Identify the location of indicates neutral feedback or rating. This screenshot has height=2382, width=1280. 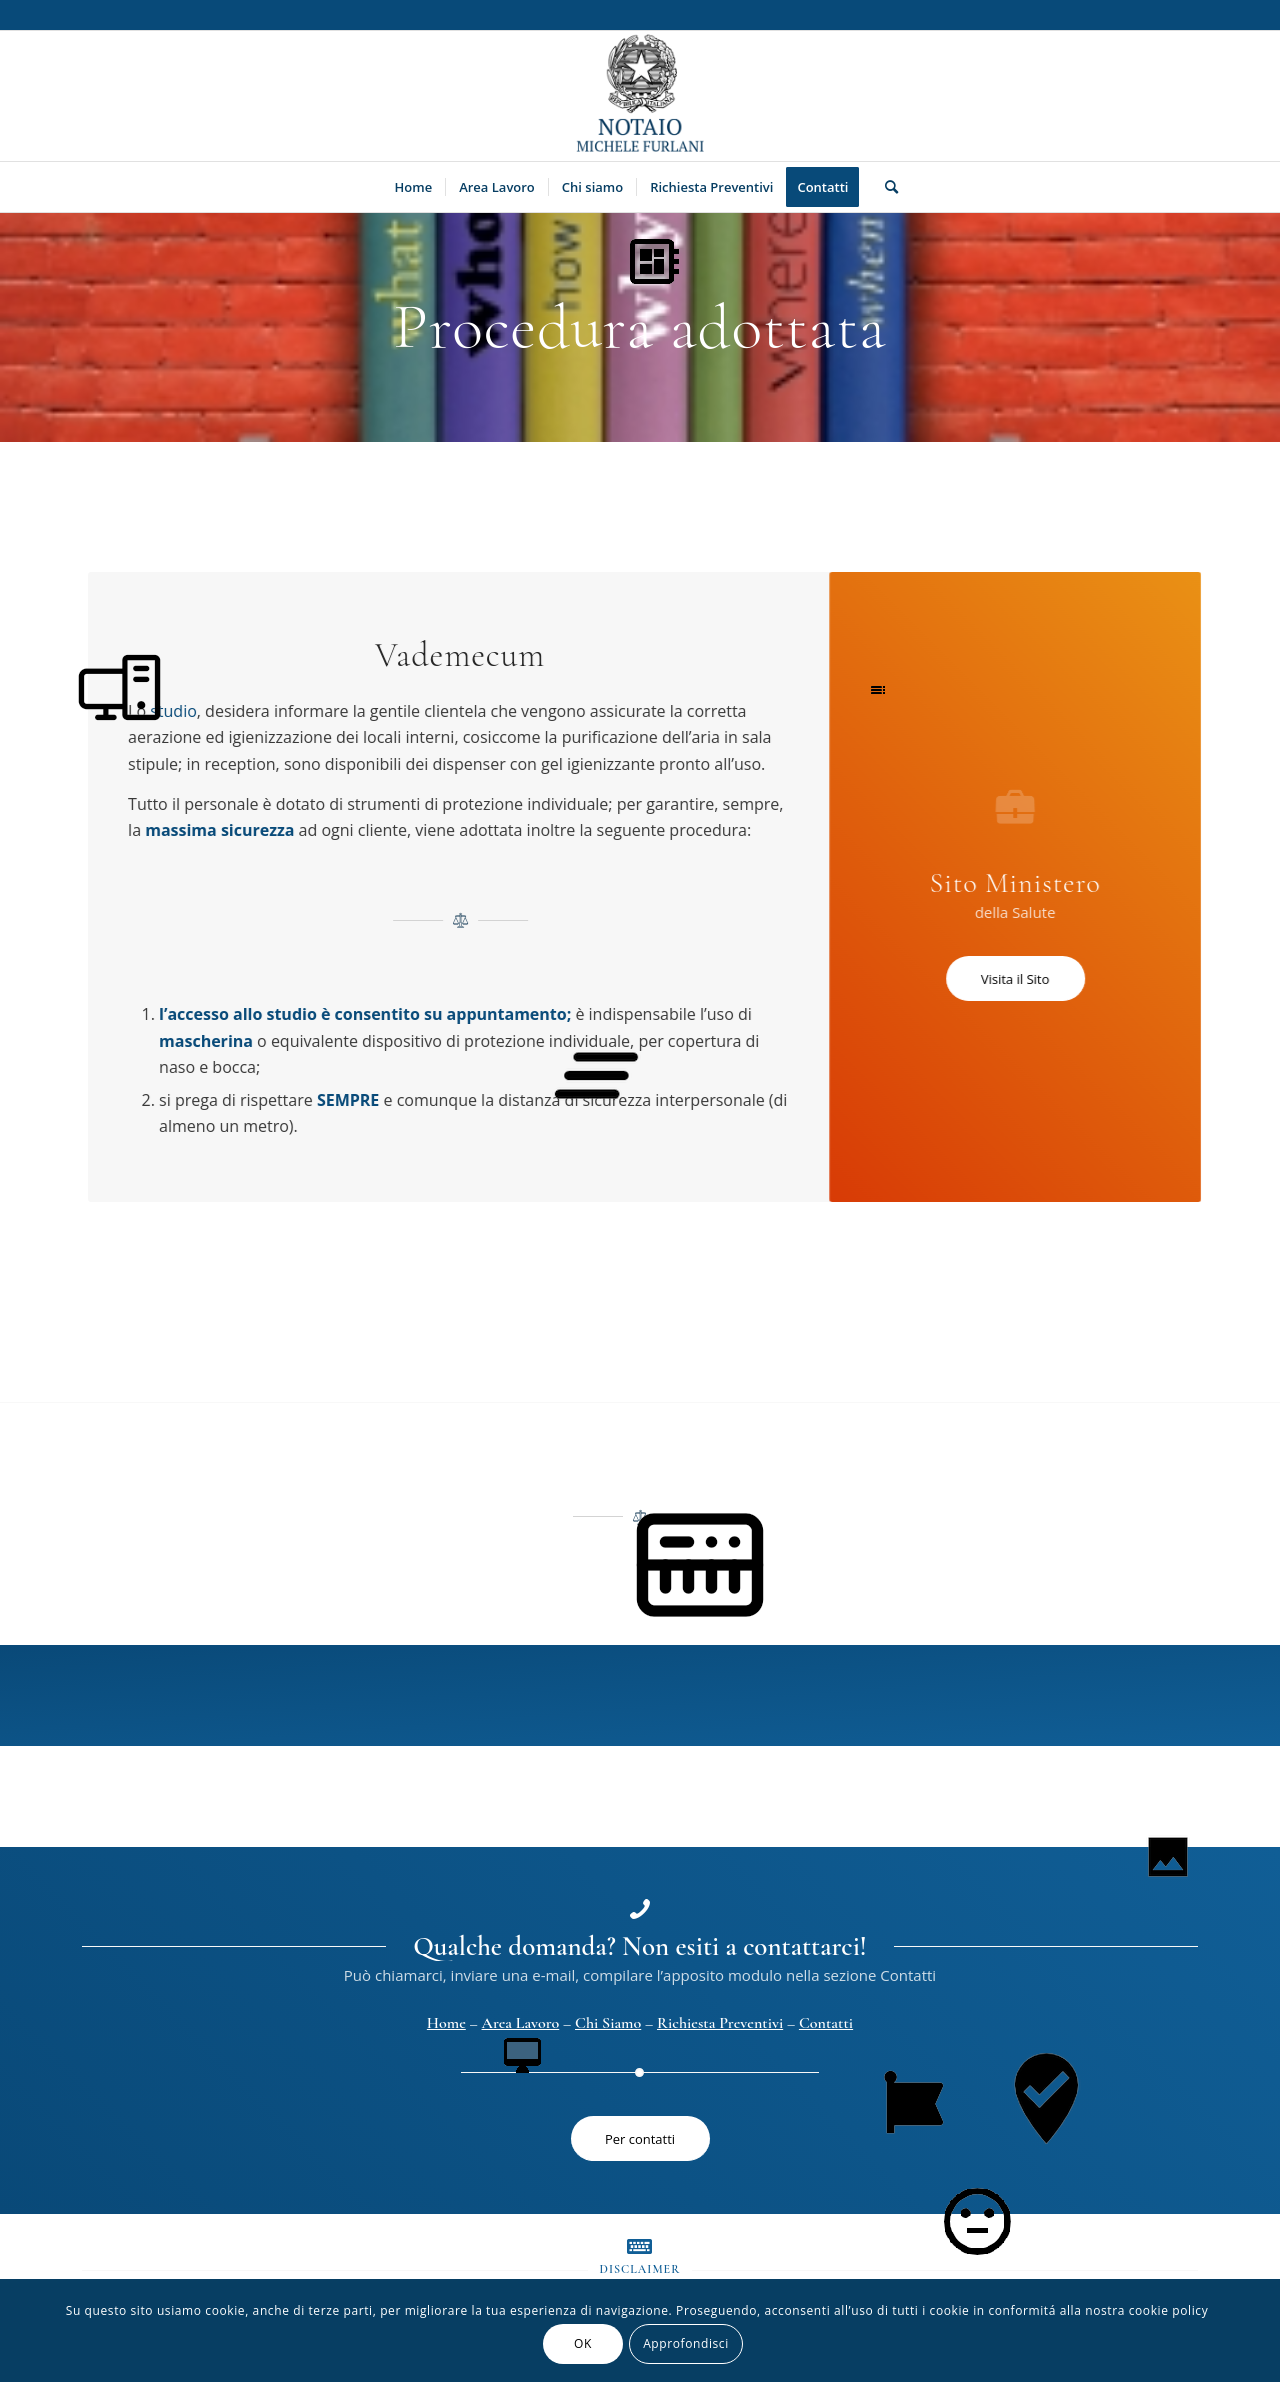
(977, 2221).